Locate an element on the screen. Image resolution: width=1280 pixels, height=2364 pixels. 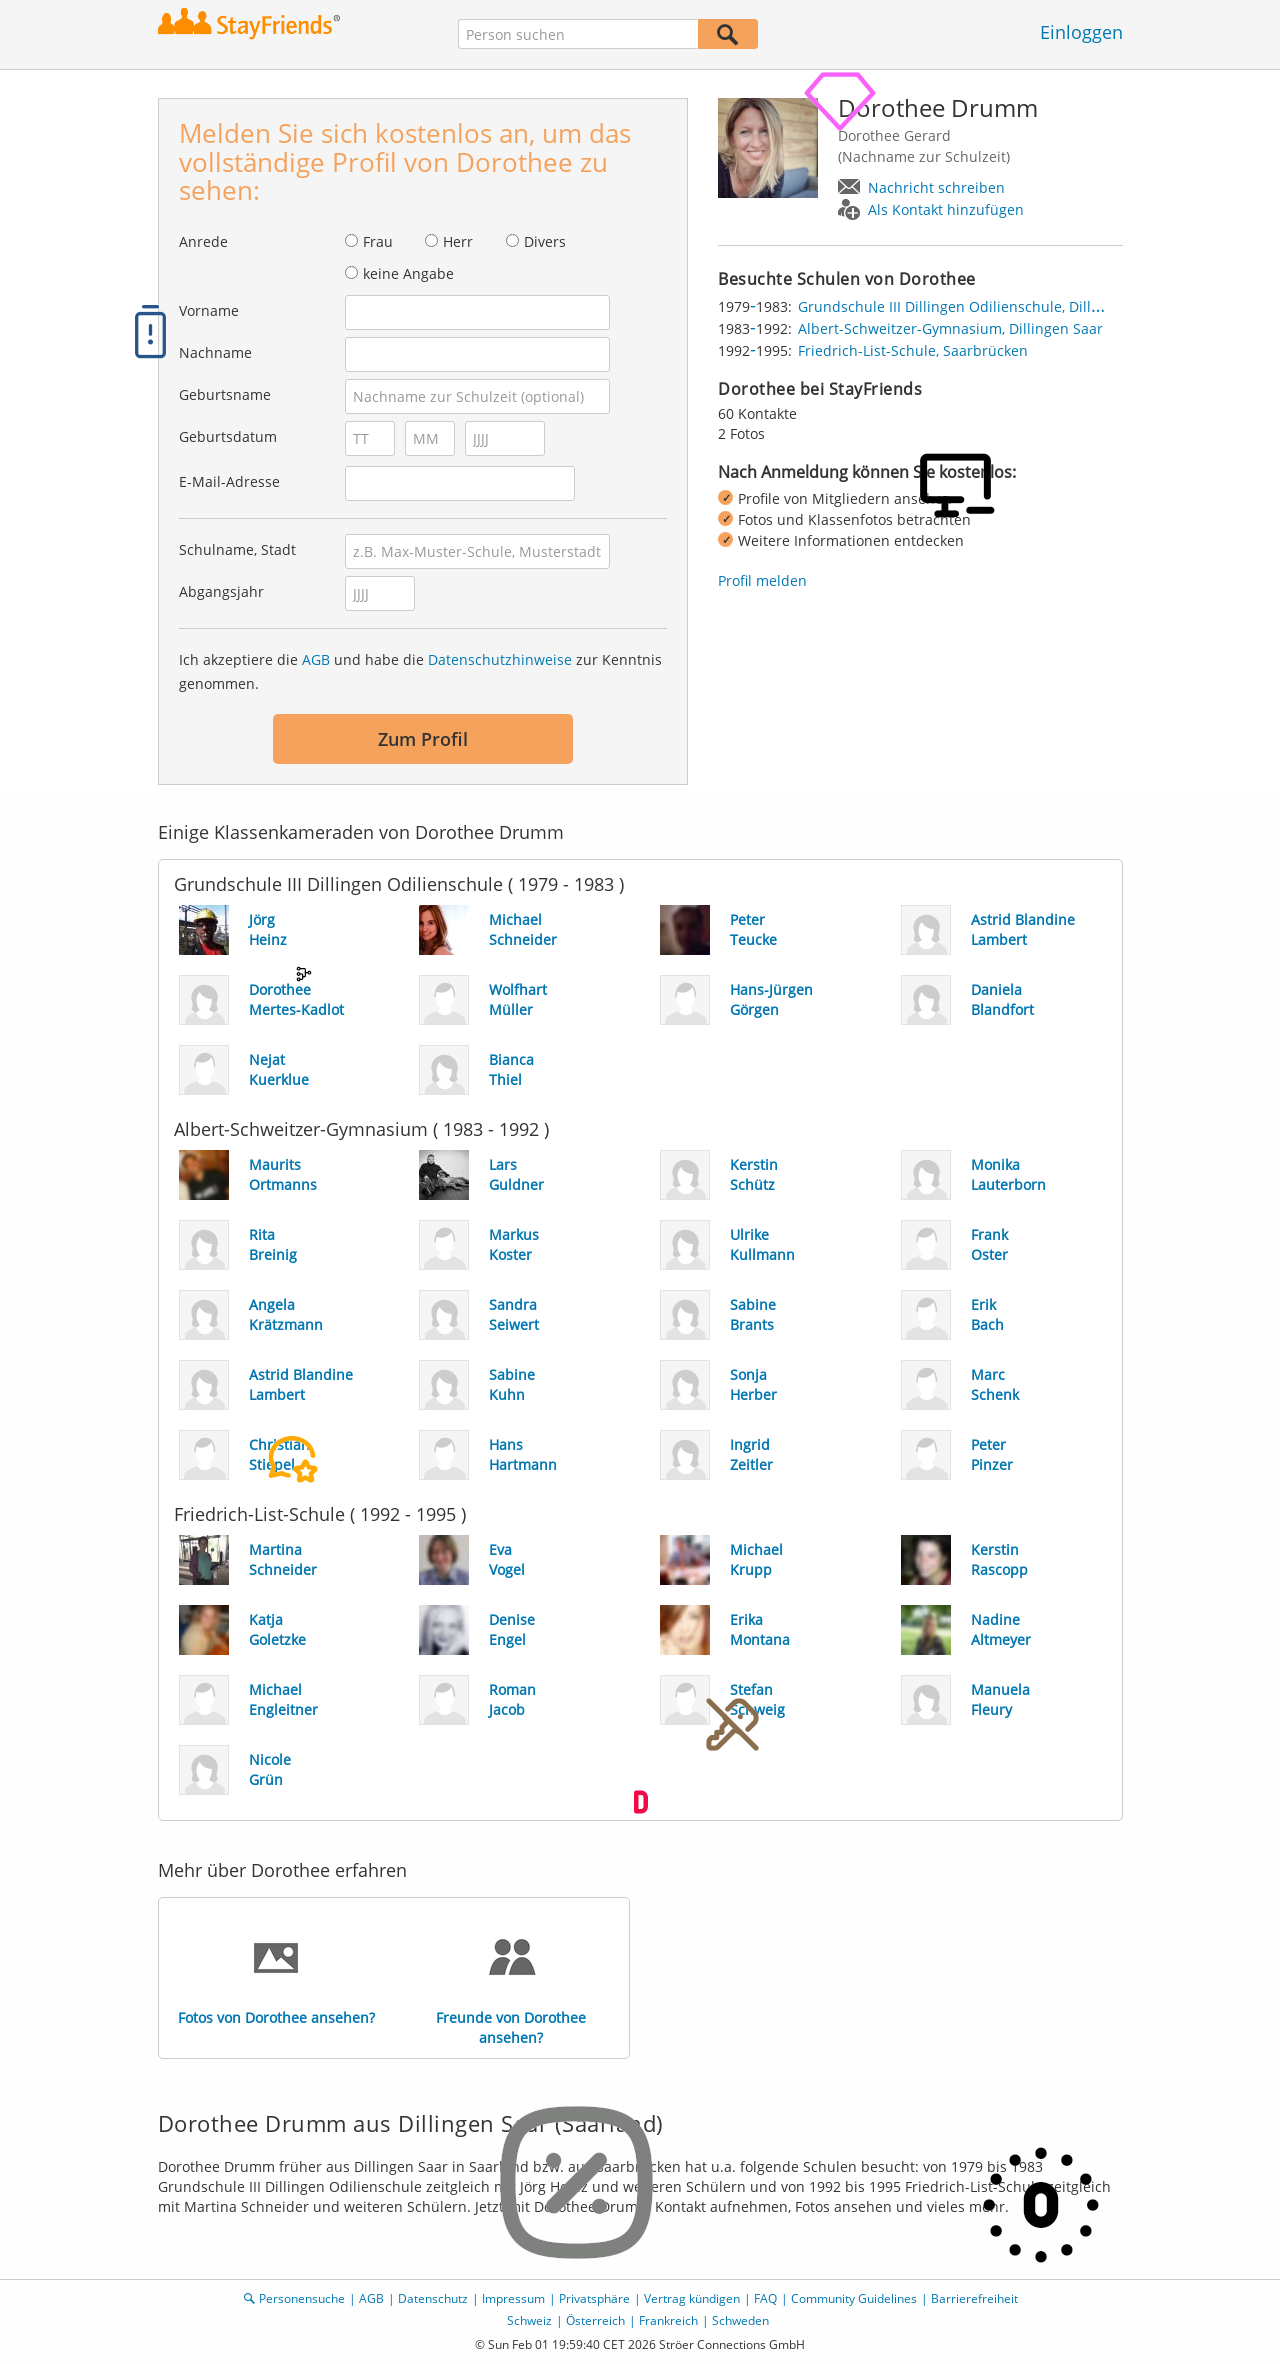
indicates a "D" grade or rating is located at coordinates (641, 1802).